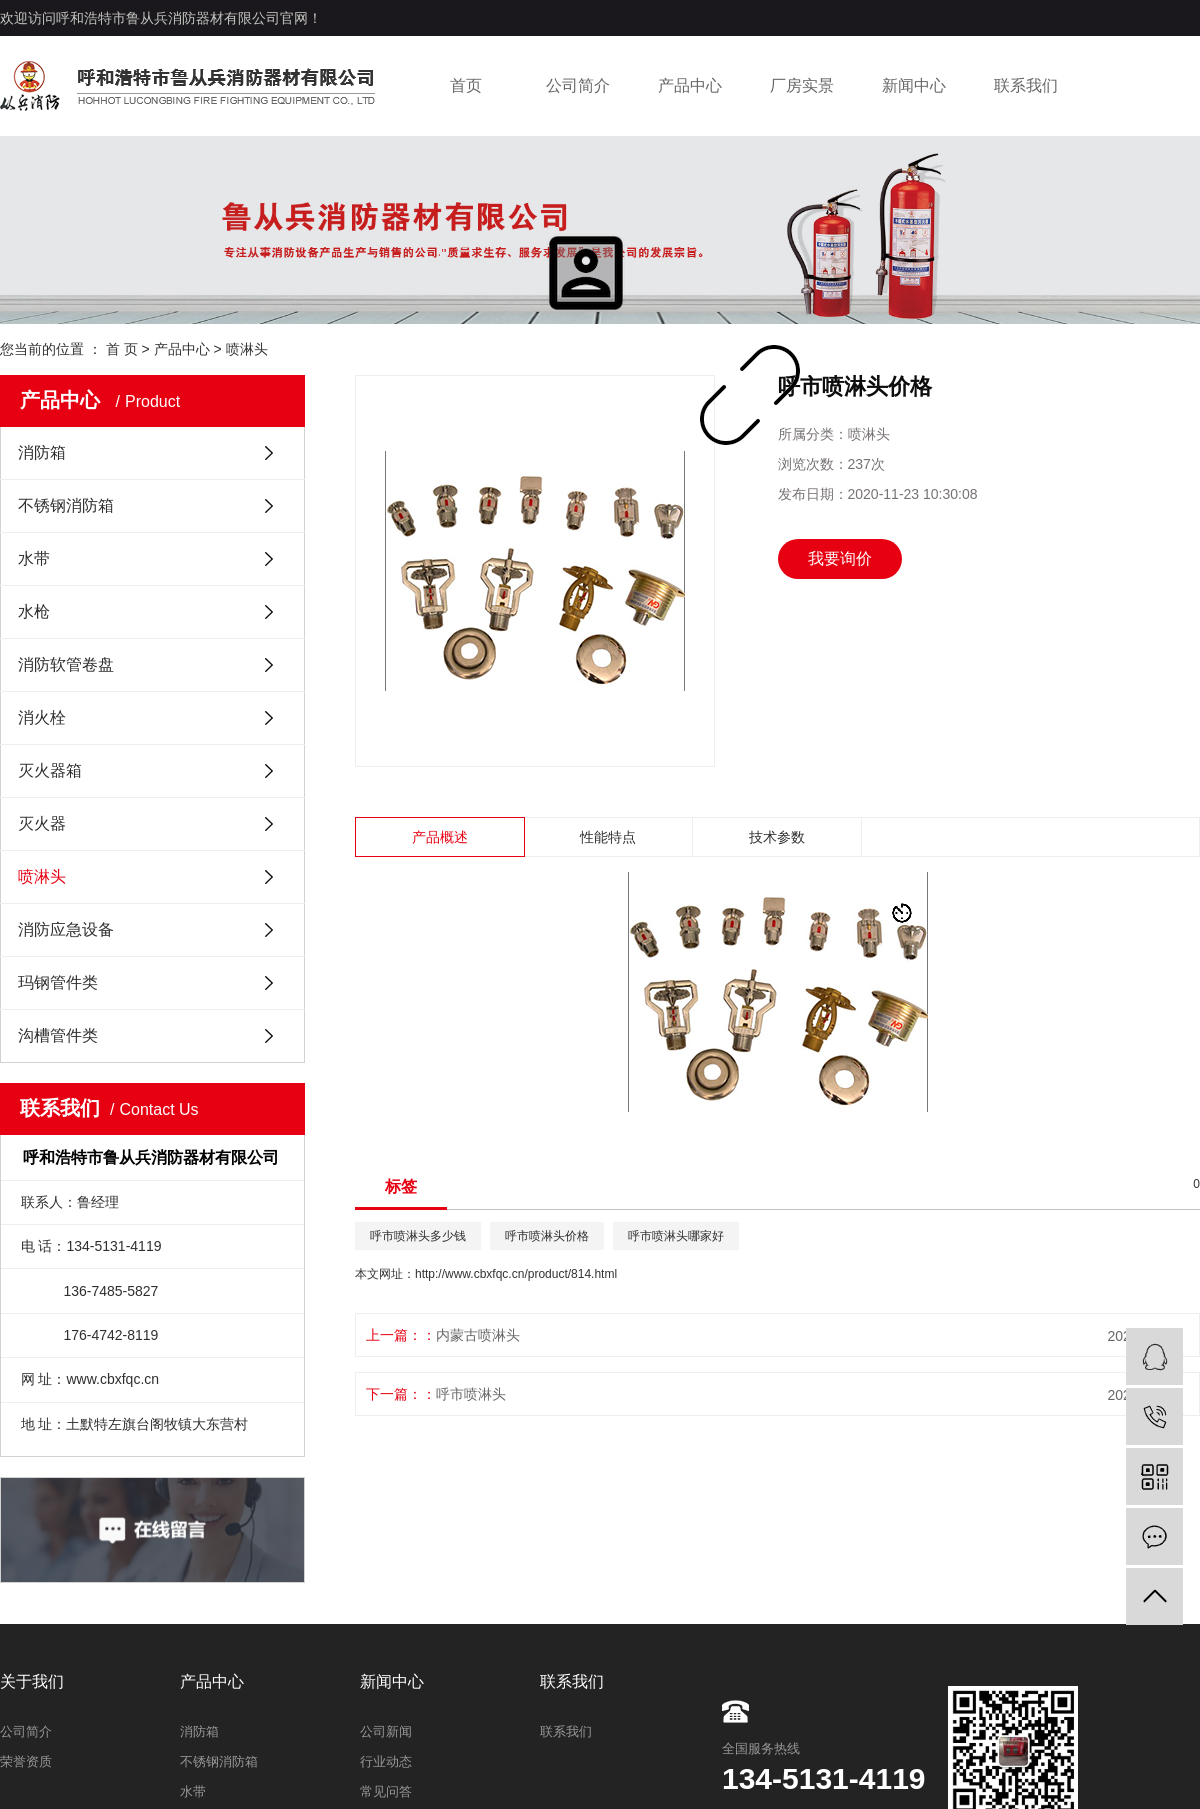 The width and height of the screenshot is (1200, 1809). I want to click on unlink or break a connection, so click(750, 395).